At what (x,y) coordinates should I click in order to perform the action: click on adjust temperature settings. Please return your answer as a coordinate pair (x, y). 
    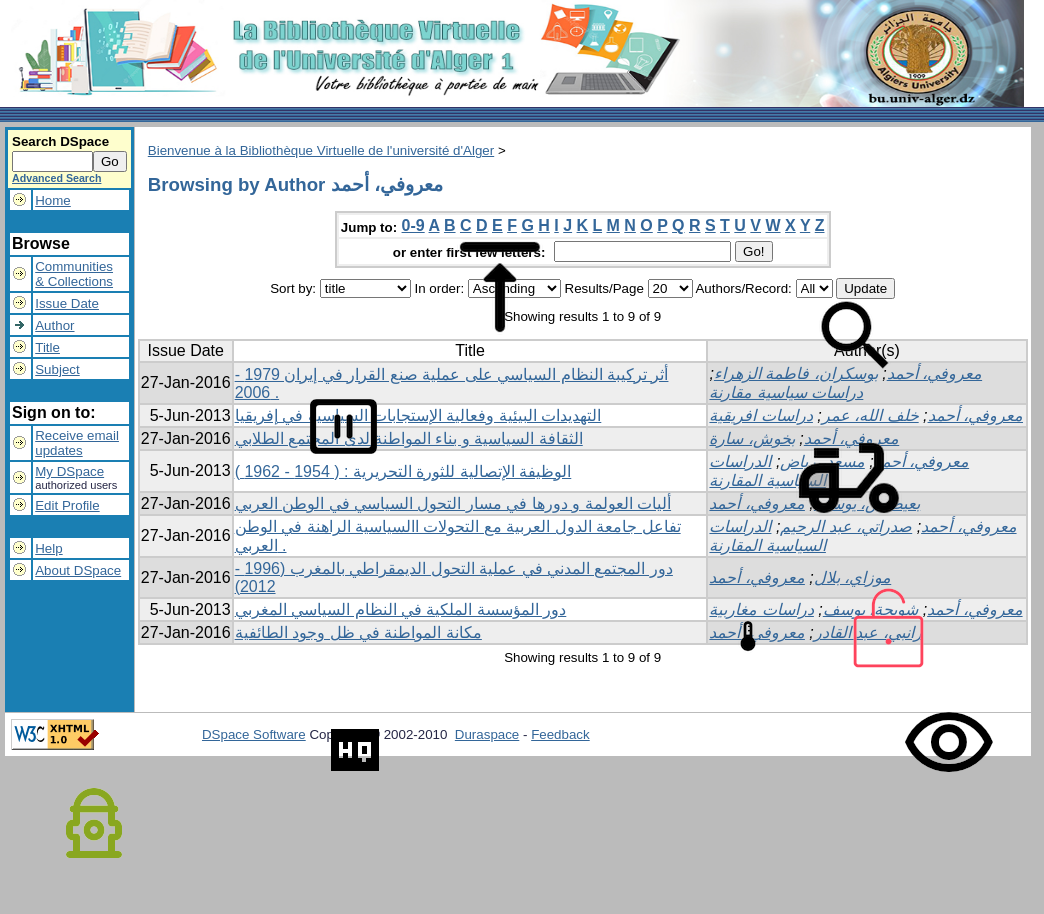
    Looking at the image, I should click on (748, 636).